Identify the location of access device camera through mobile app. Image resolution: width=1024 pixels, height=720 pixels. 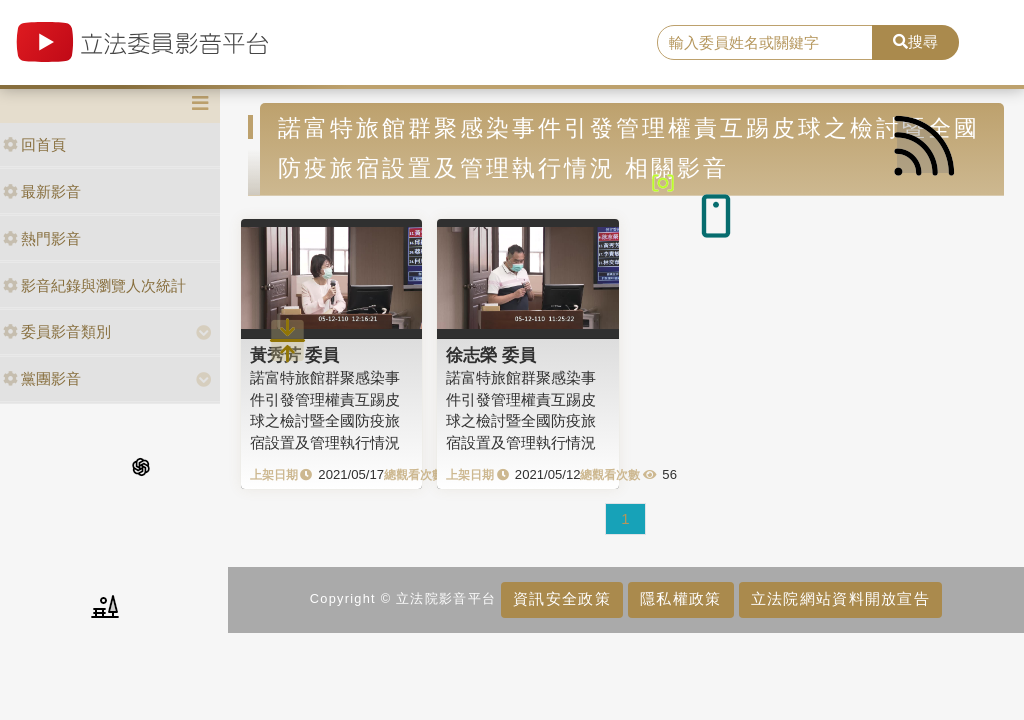
(716, 216).